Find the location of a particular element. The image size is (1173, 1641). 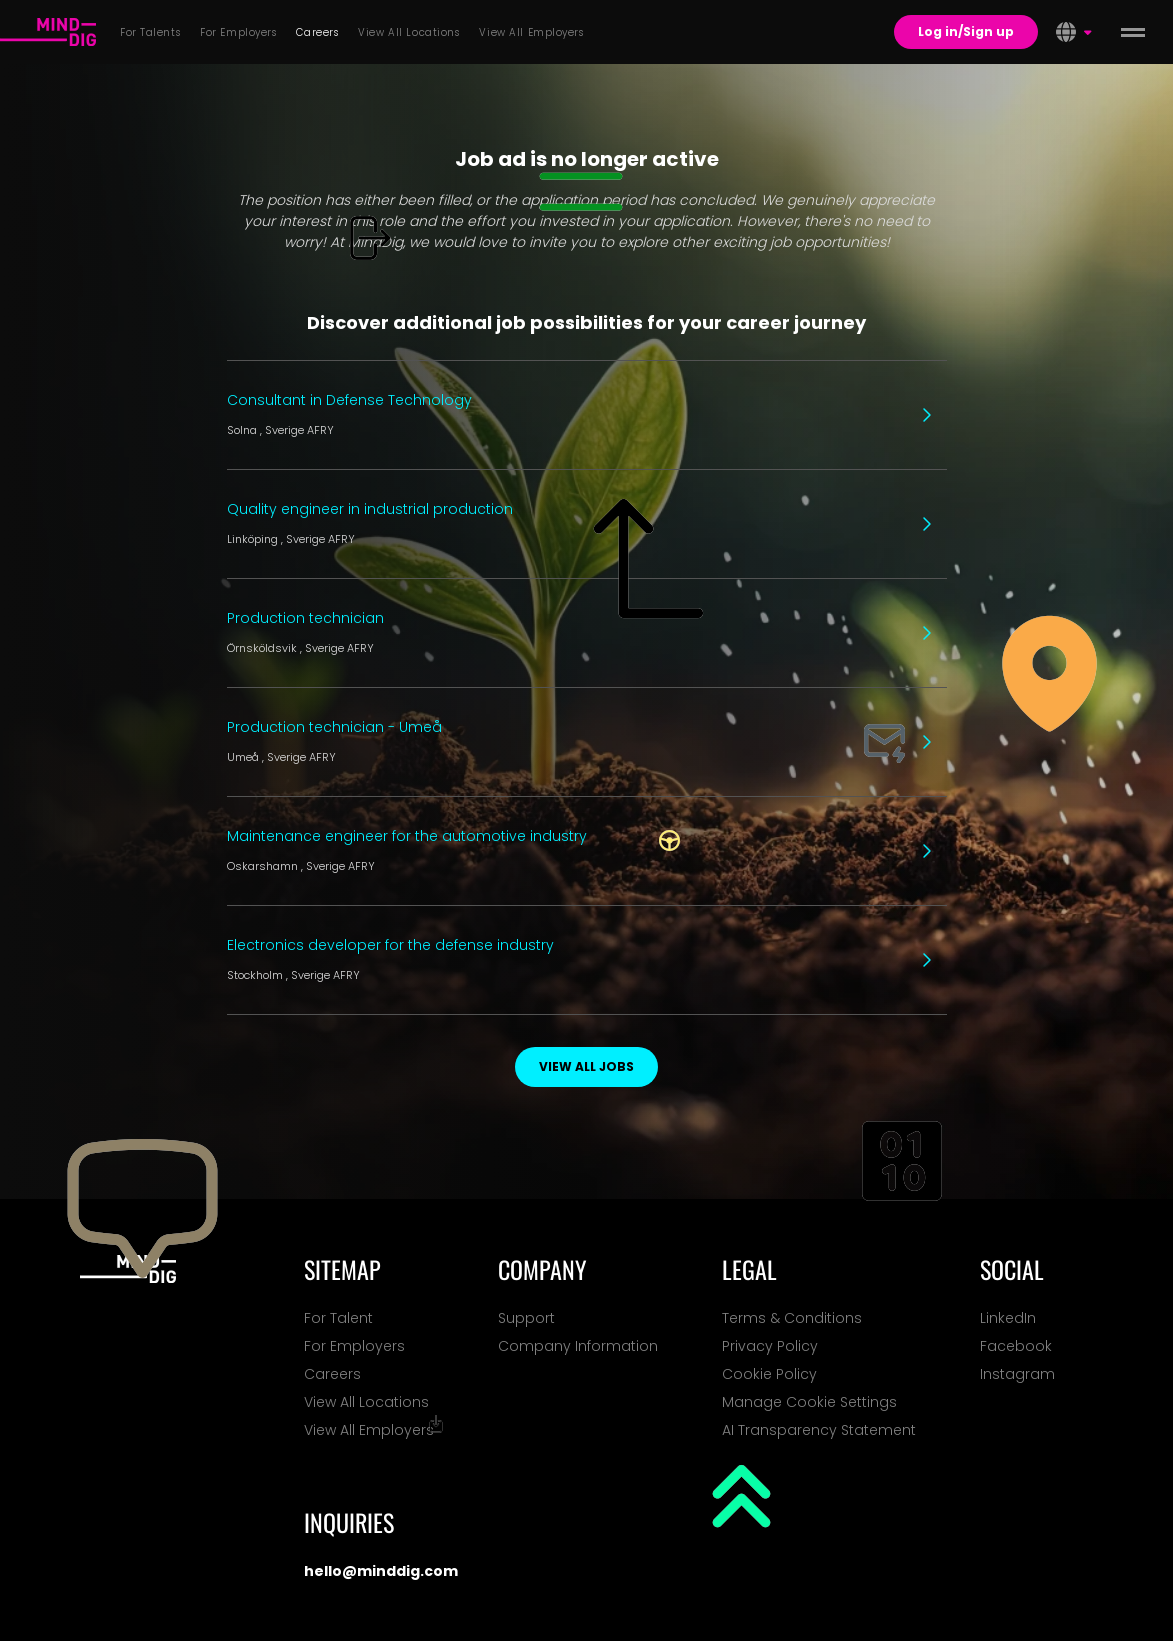

access vehicle or driving controls is located at coordinates (669, 840).